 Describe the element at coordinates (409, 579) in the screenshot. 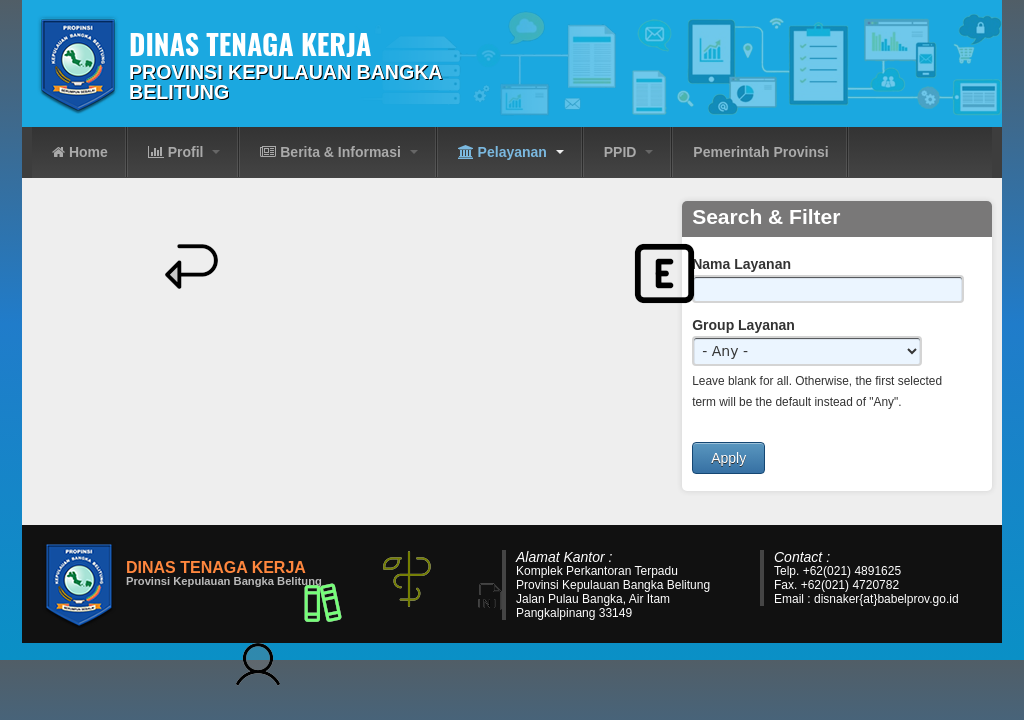

I see `access health or medical services` at that location.